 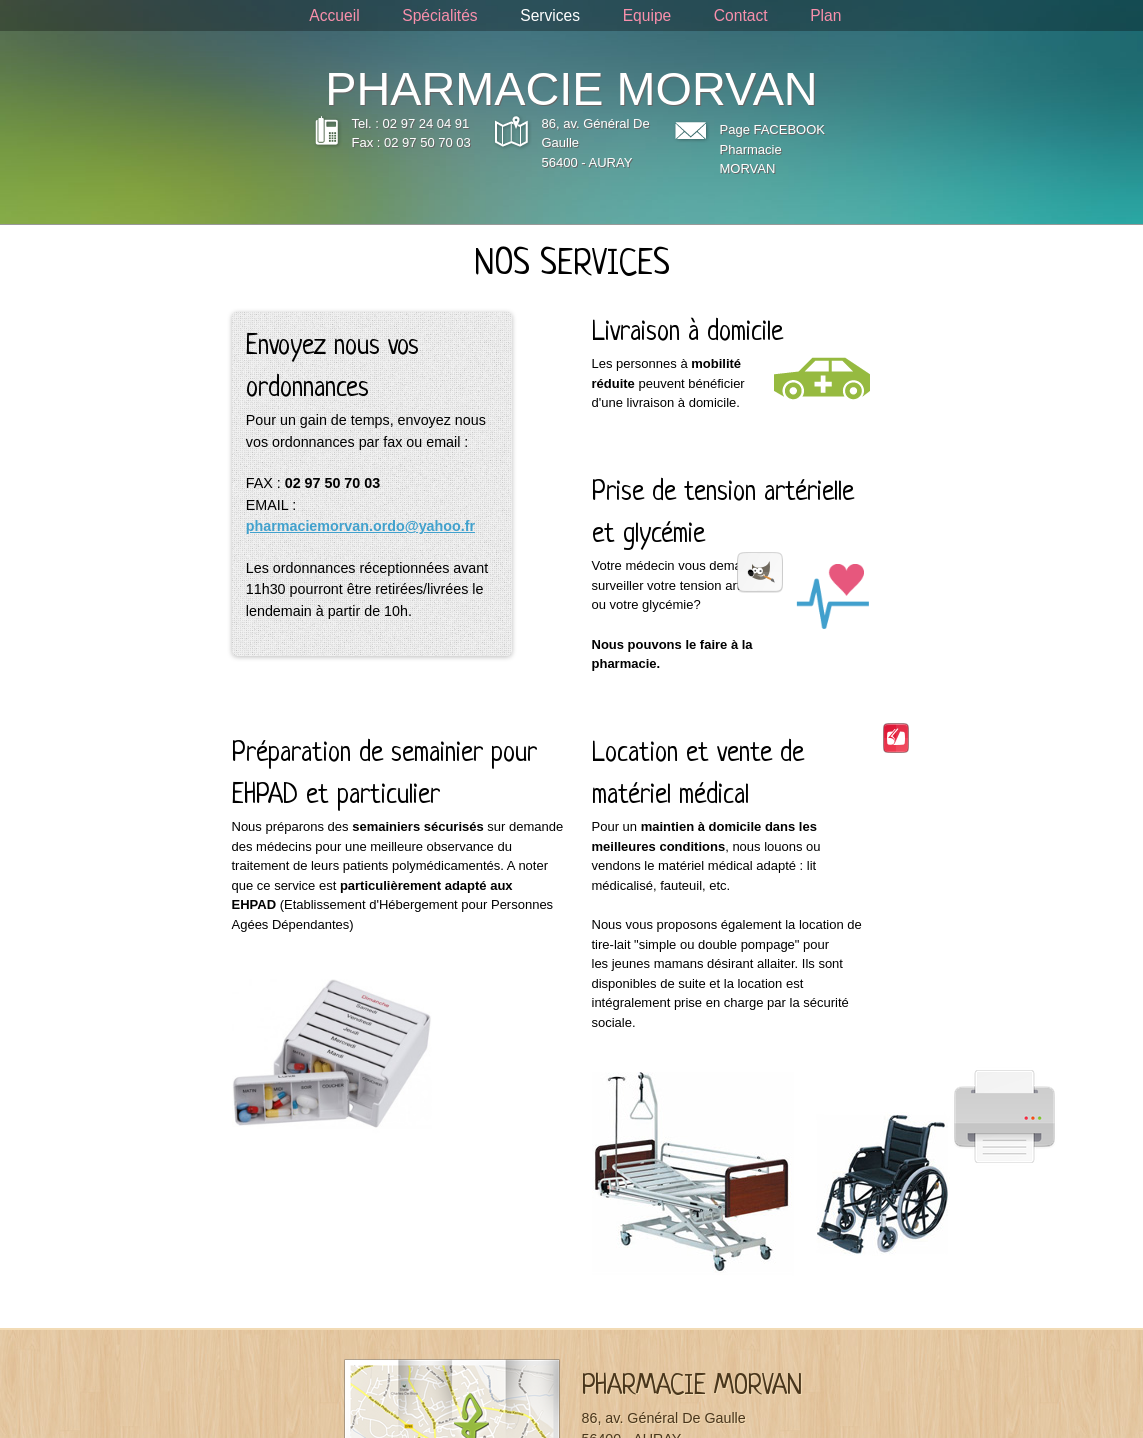 What do you see at coordinates (1004, 1116) in the screenshot?
I see `print the current document` at bounding box center [1004, 1116].